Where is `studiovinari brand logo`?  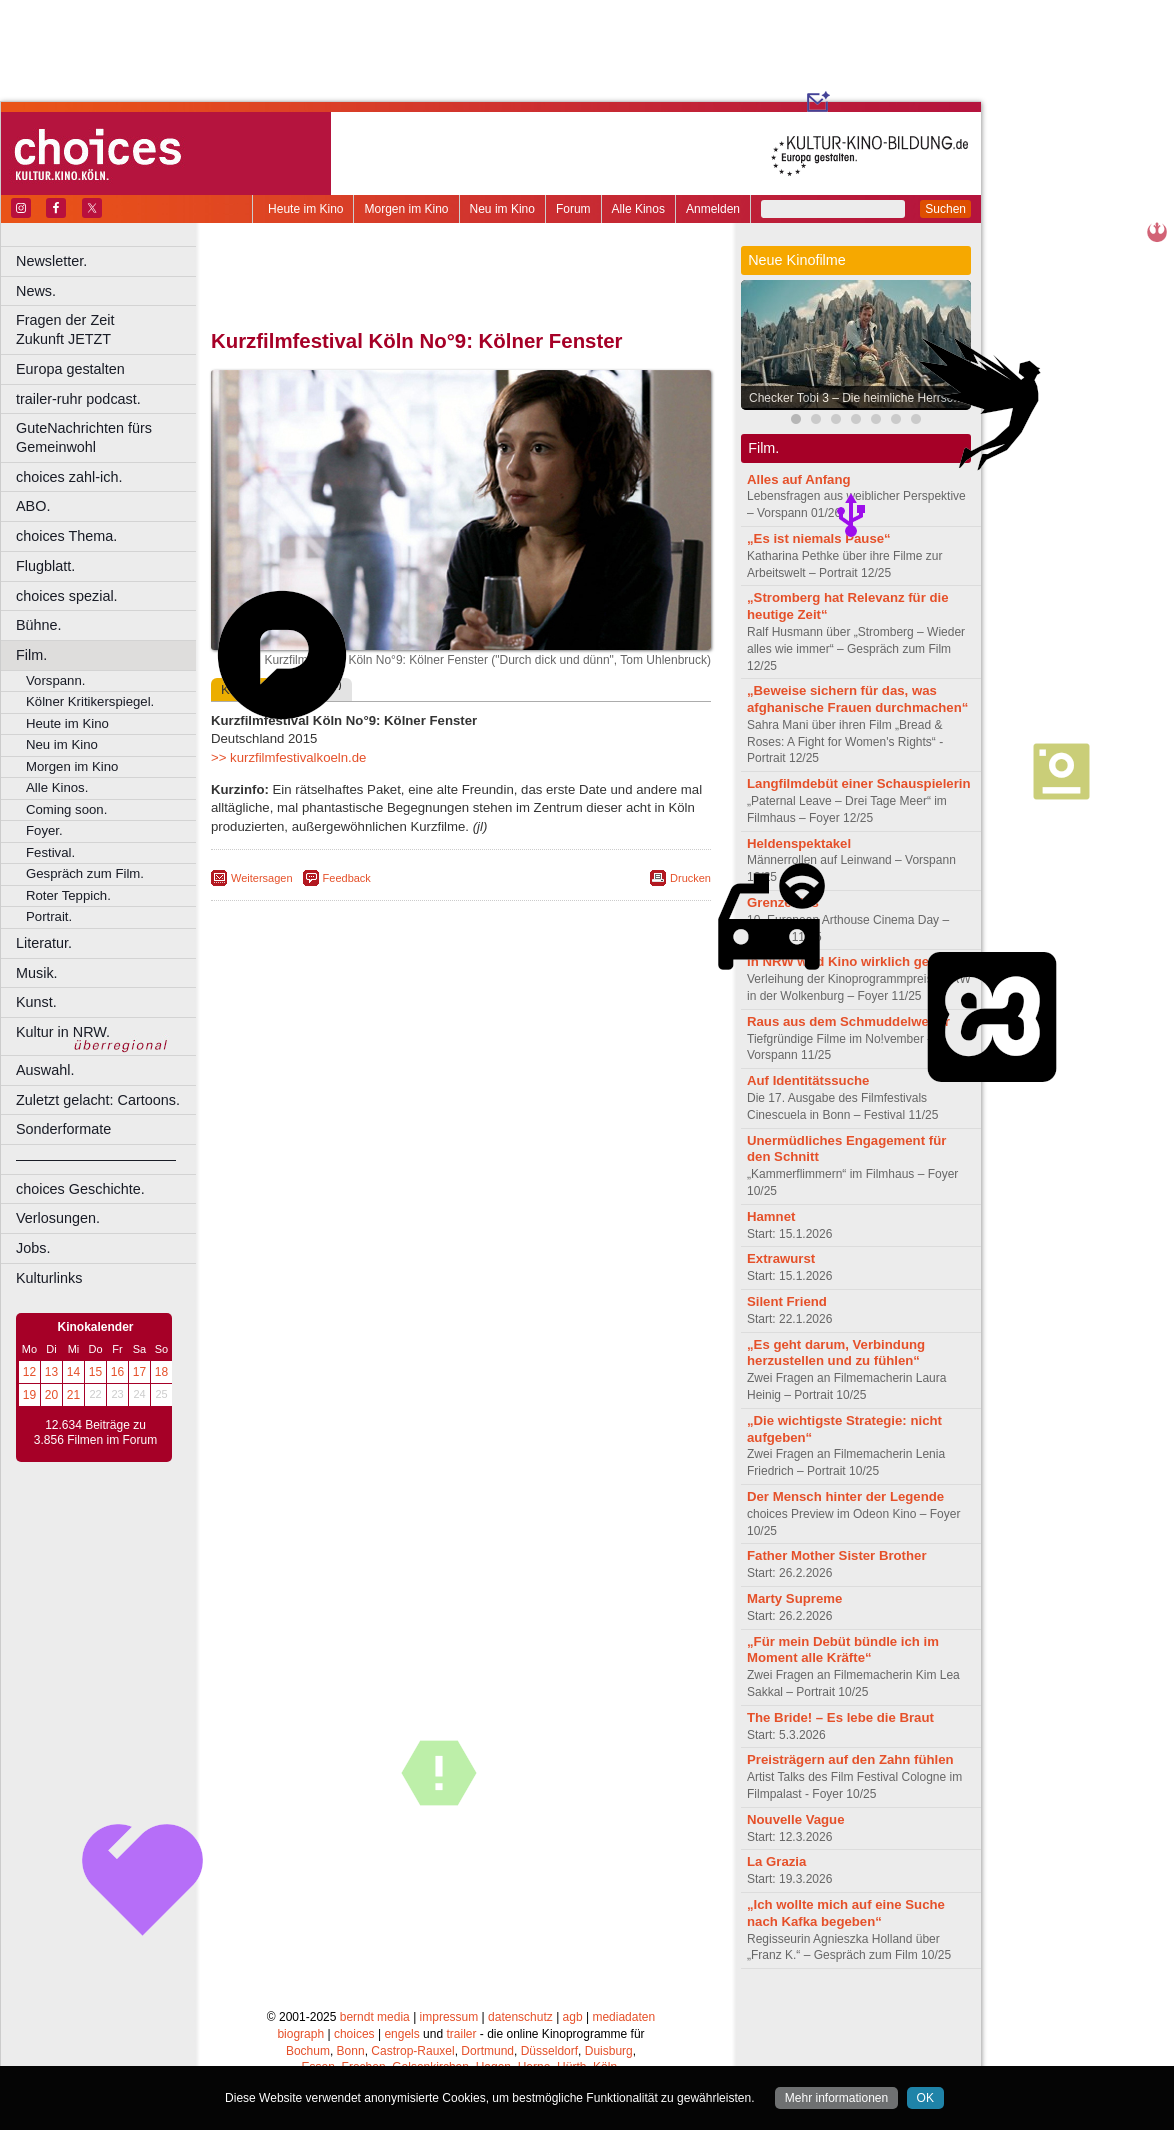
studiovinari brand logo is located at coordinates (979, 404).